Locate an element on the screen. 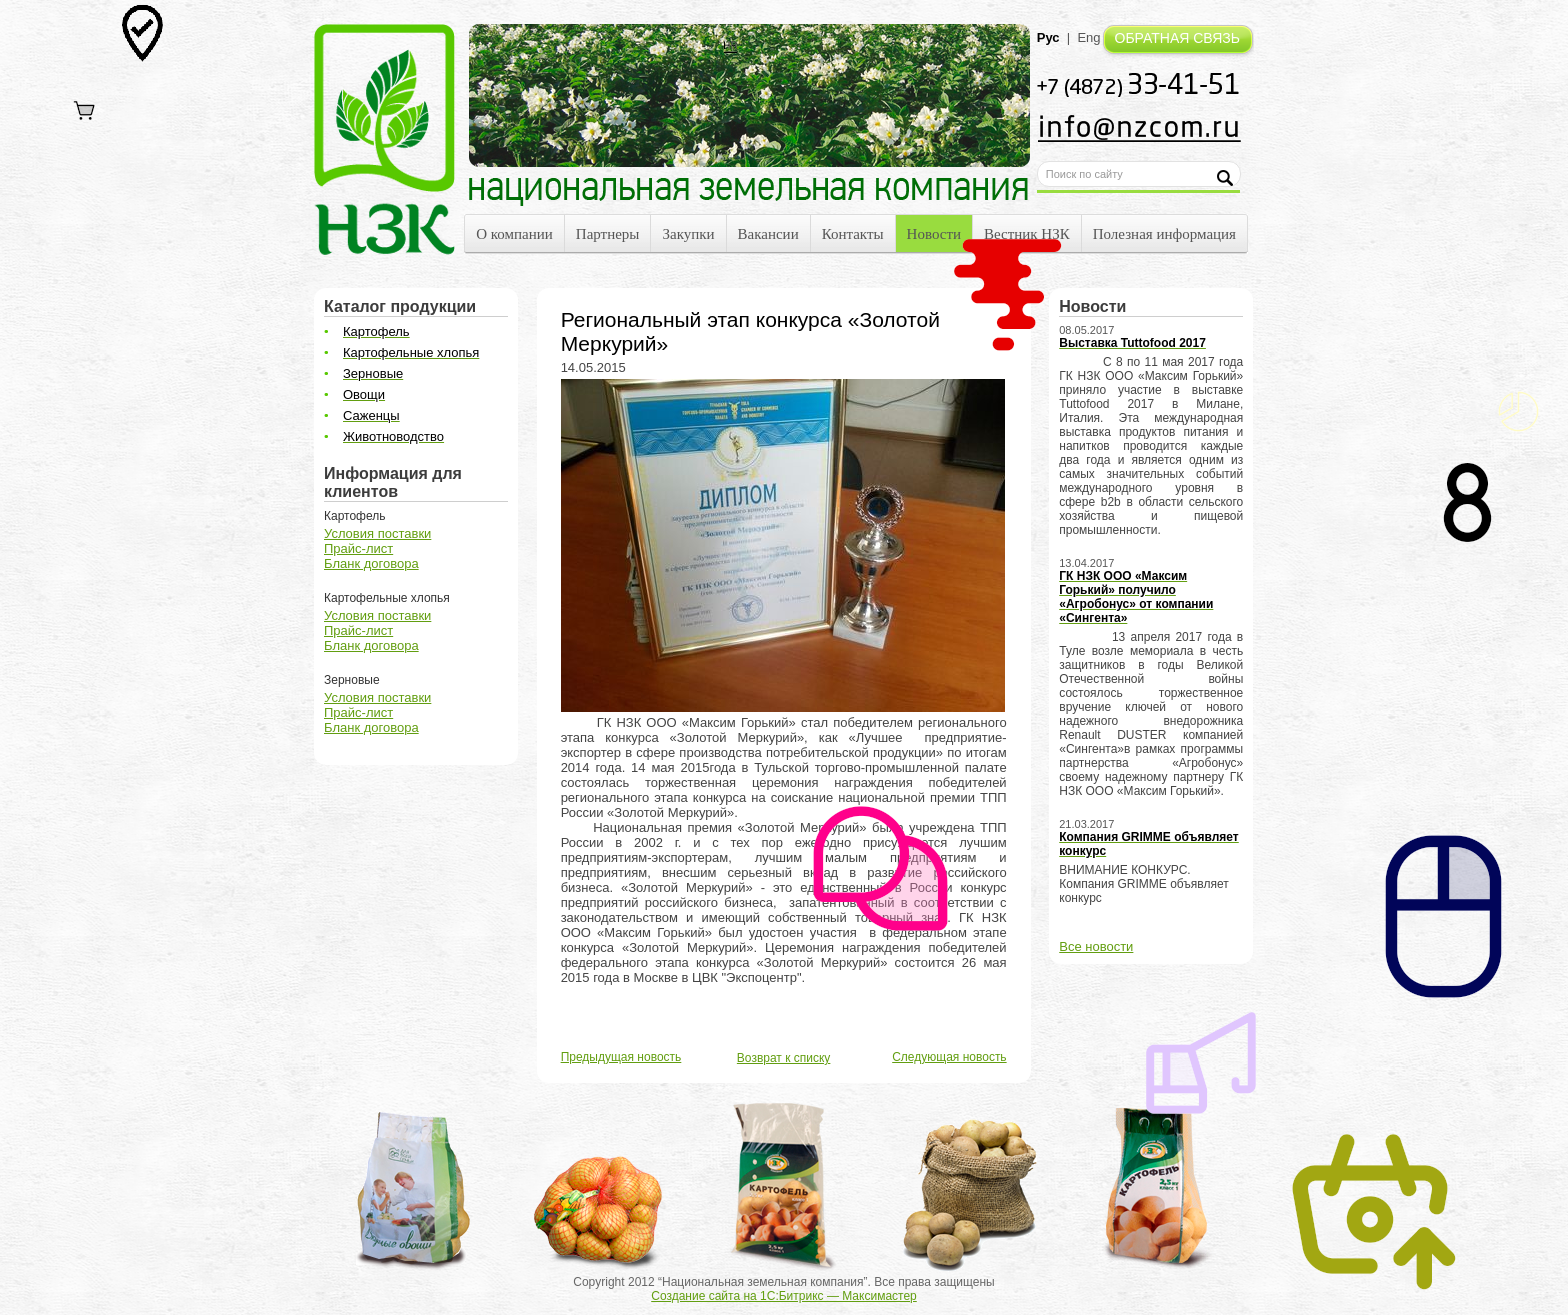 This screenshot has height=1315, width=1568. open chat or messaging is located at coordinates (880, 868).